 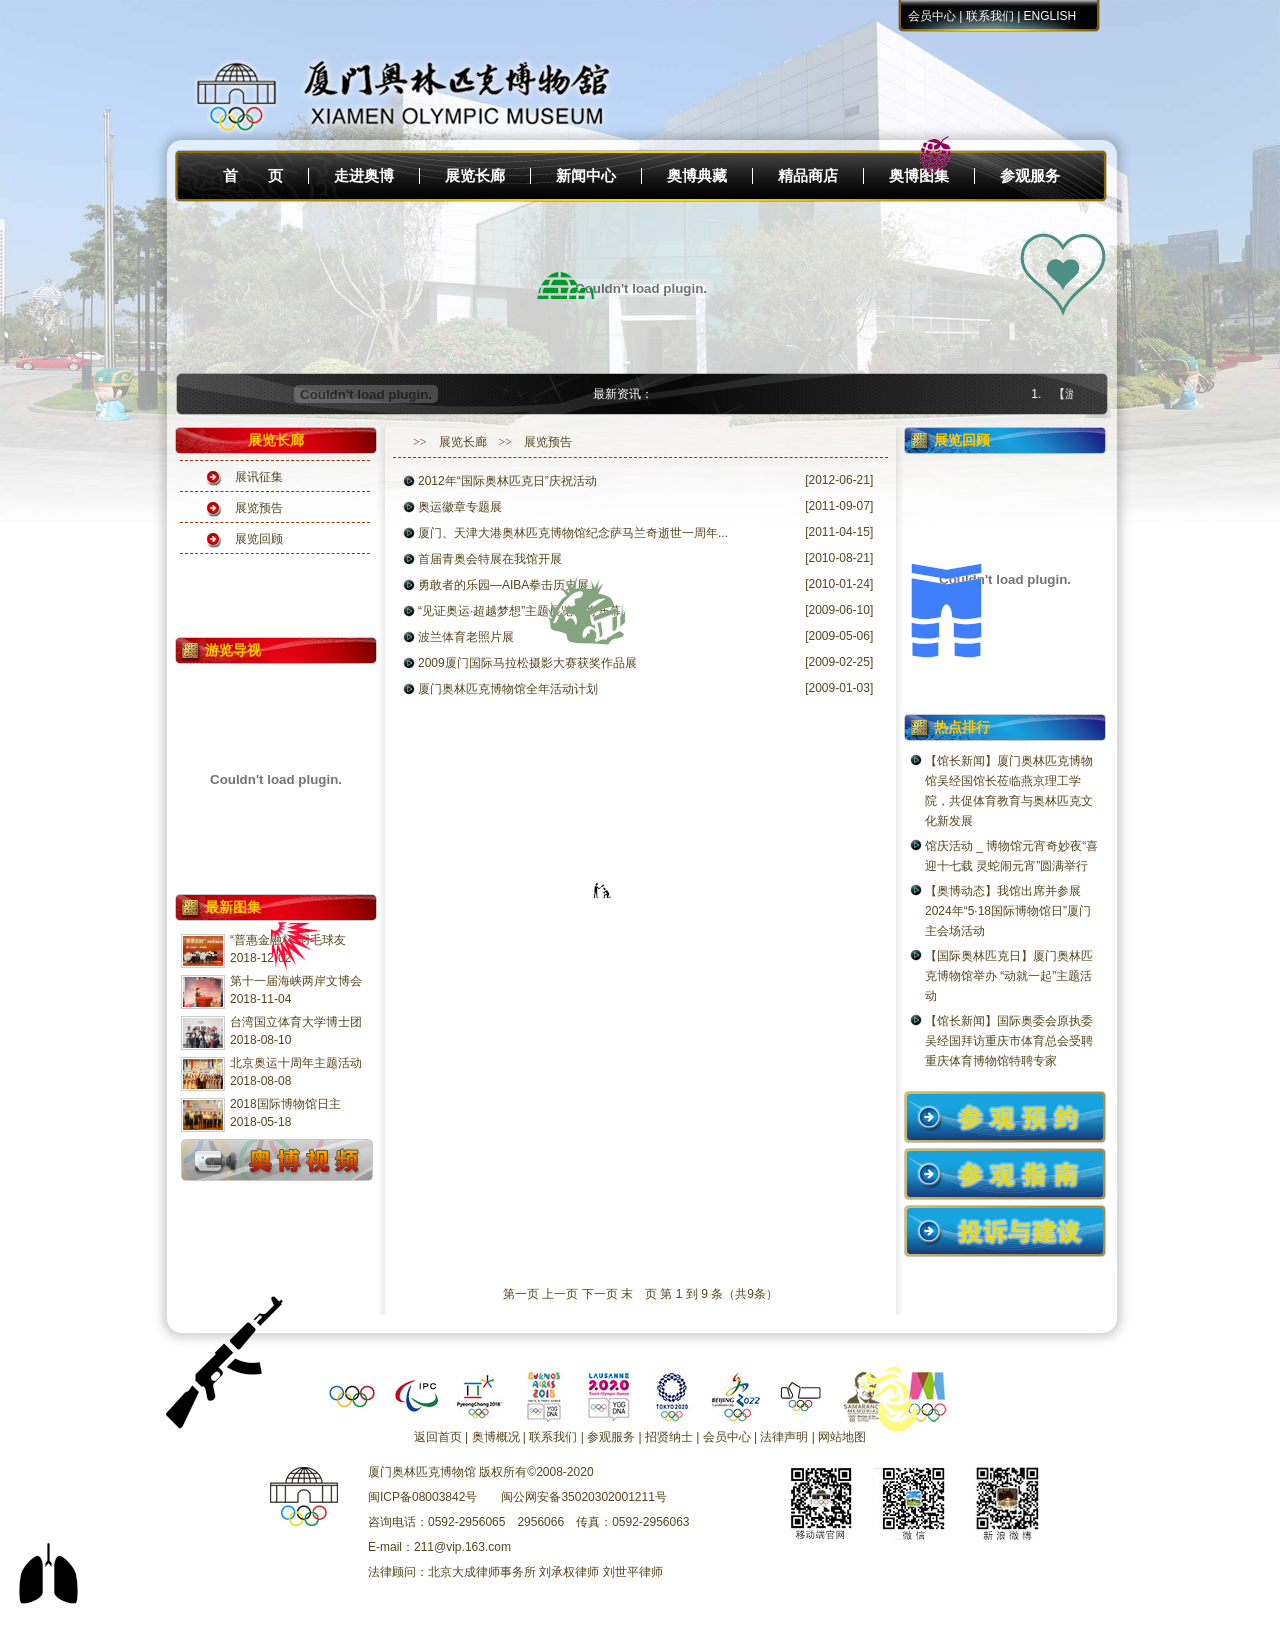 I want to click on view burial site or ancient monument location, so click(x=587, y=610).